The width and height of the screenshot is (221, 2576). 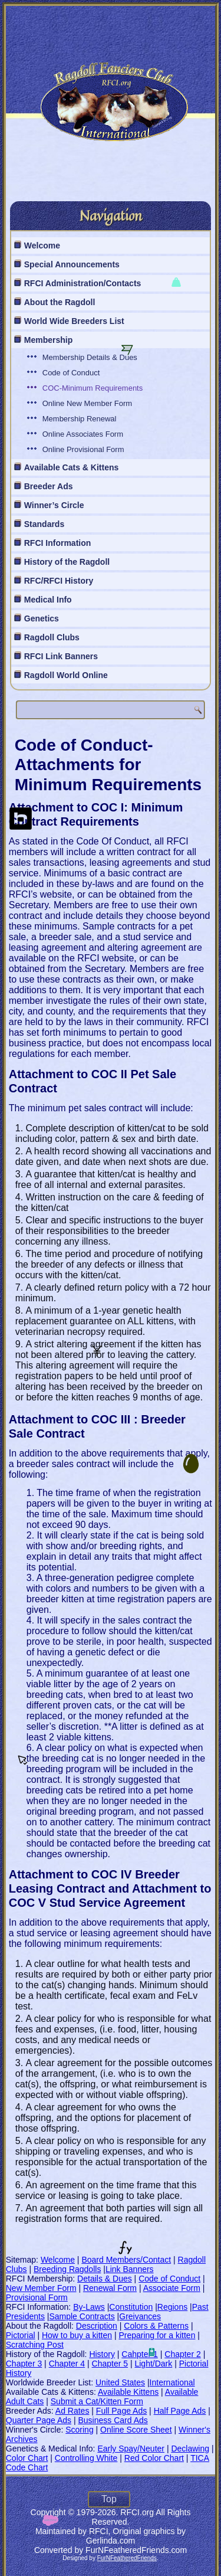 I want to click on click action confirmed, so click(x=22, y=1760).